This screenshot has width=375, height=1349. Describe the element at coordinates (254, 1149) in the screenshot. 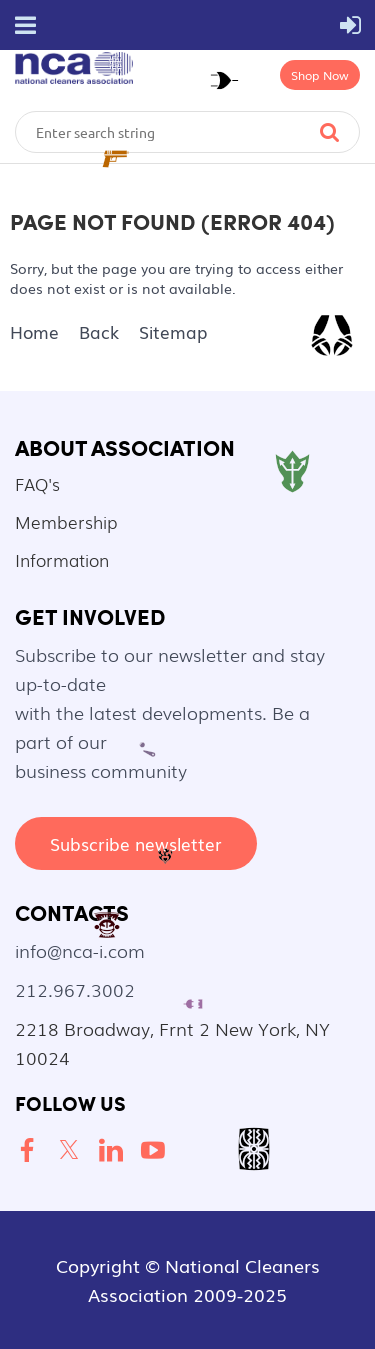

I see `access defense or shield abilities in a game` at that location.